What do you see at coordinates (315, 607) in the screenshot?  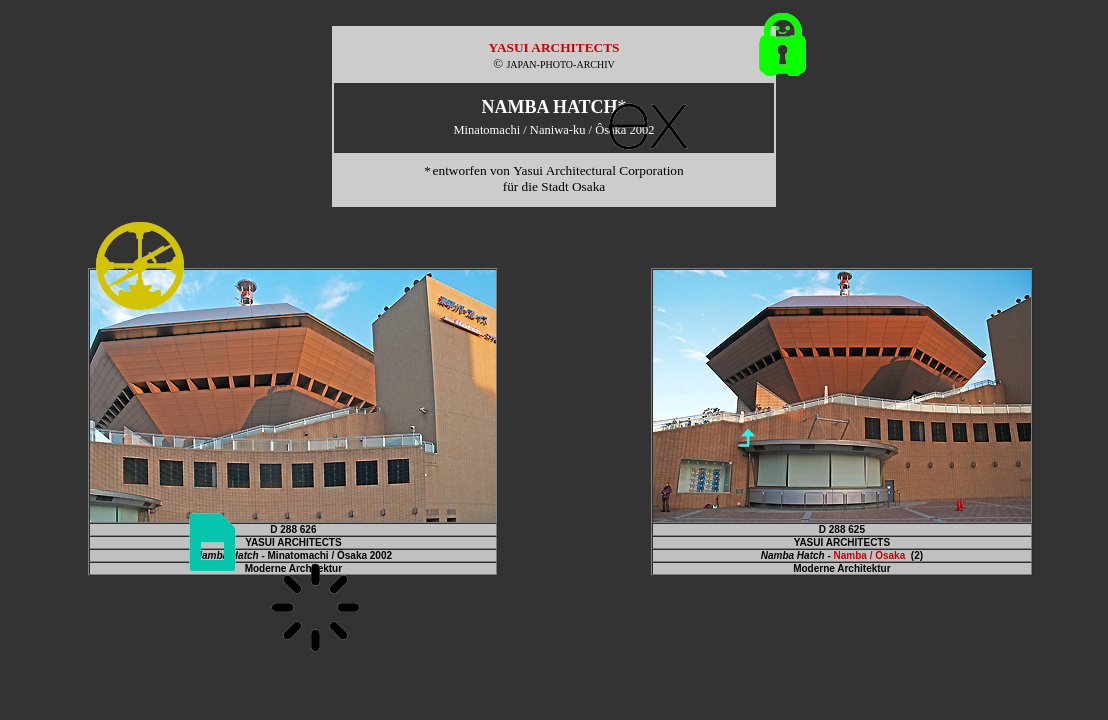 I see `loading content in progress` at bounding box center [315, 607].